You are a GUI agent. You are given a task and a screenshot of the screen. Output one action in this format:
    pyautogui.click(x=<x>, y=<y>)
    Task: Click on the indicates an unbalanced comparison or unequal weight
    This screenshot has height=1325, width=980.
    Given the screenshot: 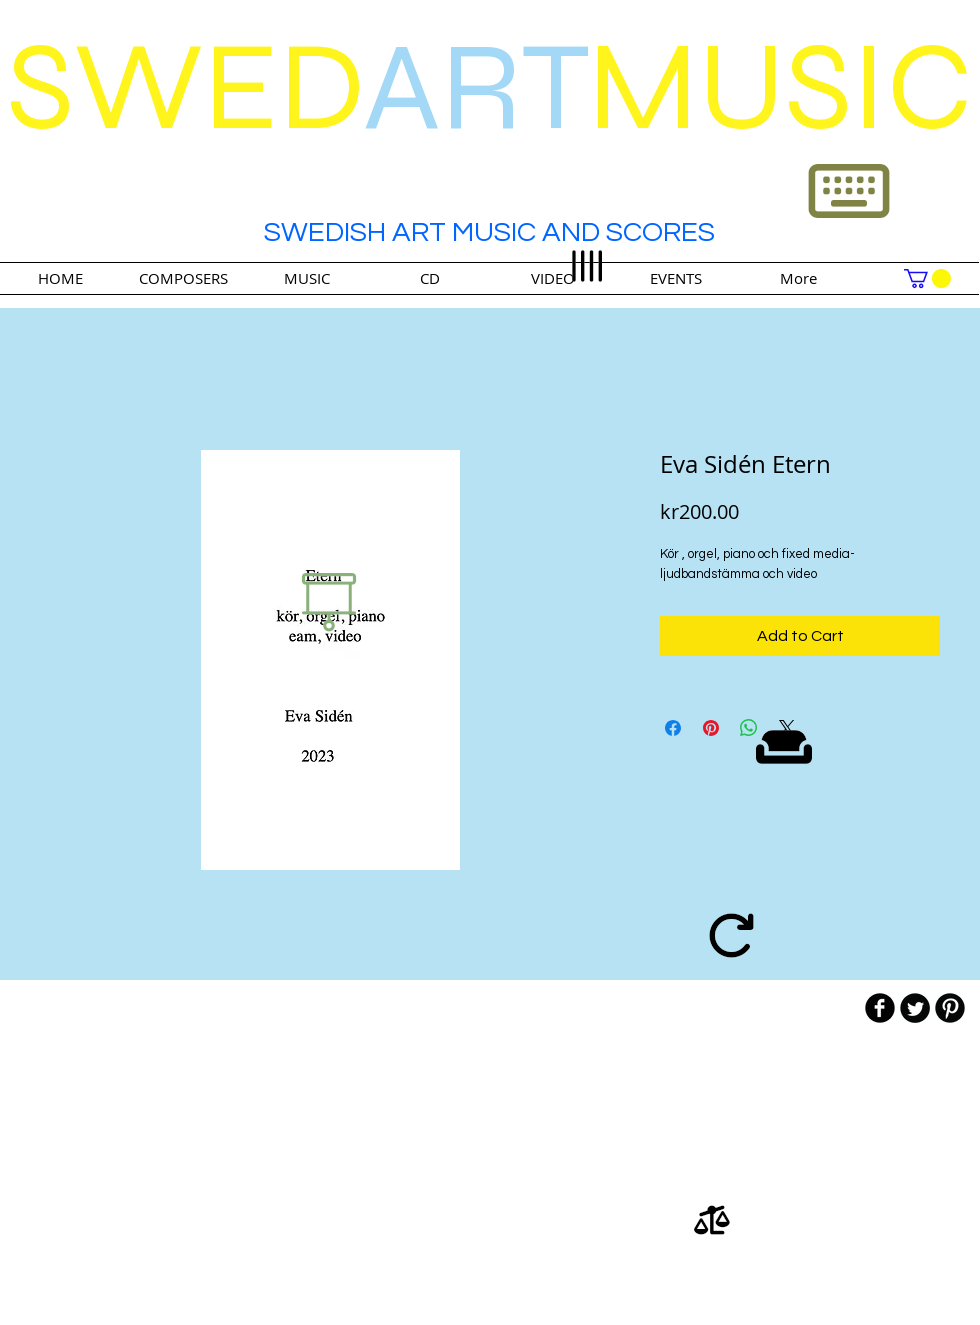 What is the action you would take?
    pyautogui.click(x=712, y=1220)
    